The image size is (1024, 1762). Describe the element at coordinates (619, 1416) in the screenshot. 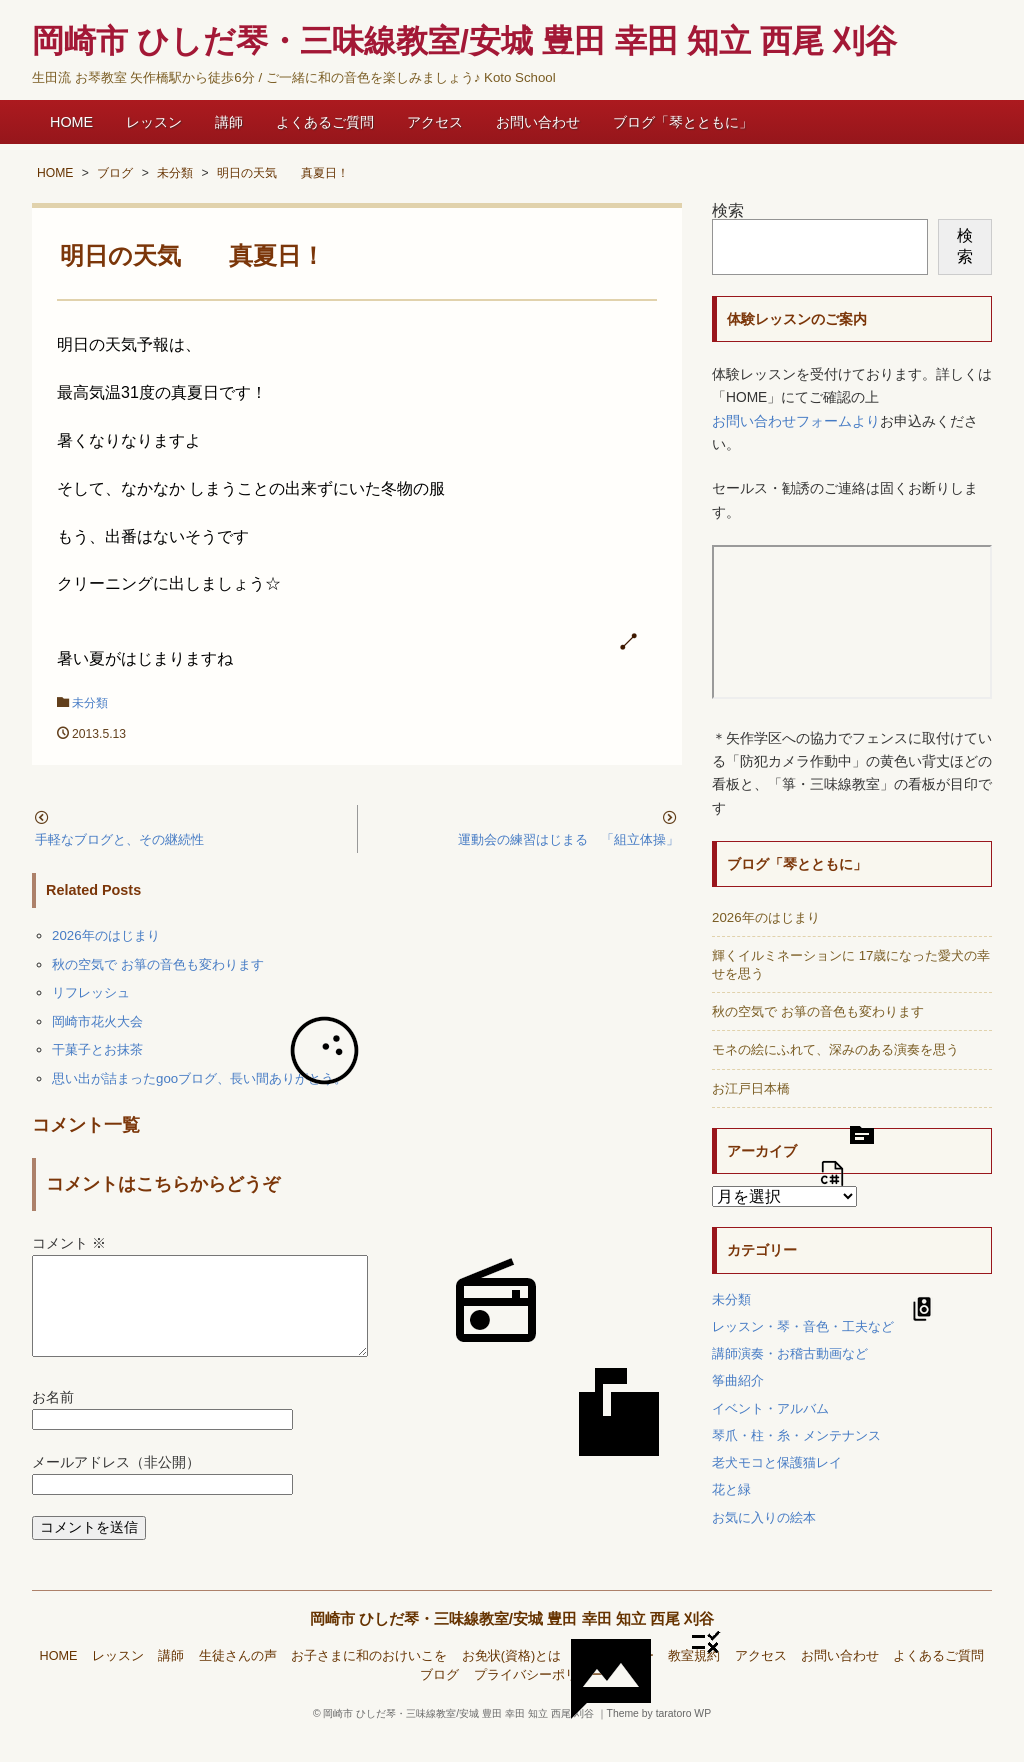

I see `indicates unread mail in your mailbox` at that location.